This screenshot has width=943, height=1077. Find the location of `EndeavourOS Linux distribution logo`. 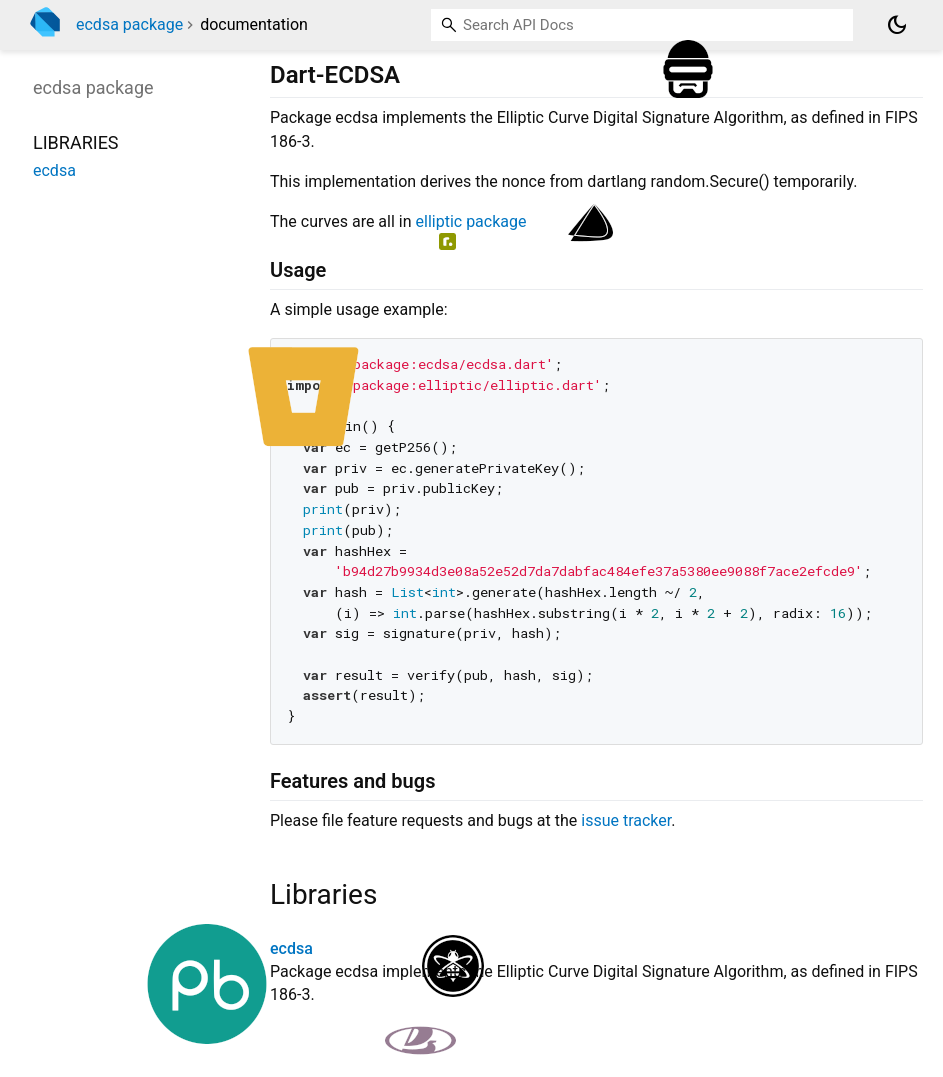

EndeavourOS Linux distribution logo is located at coordinates (590, 222).